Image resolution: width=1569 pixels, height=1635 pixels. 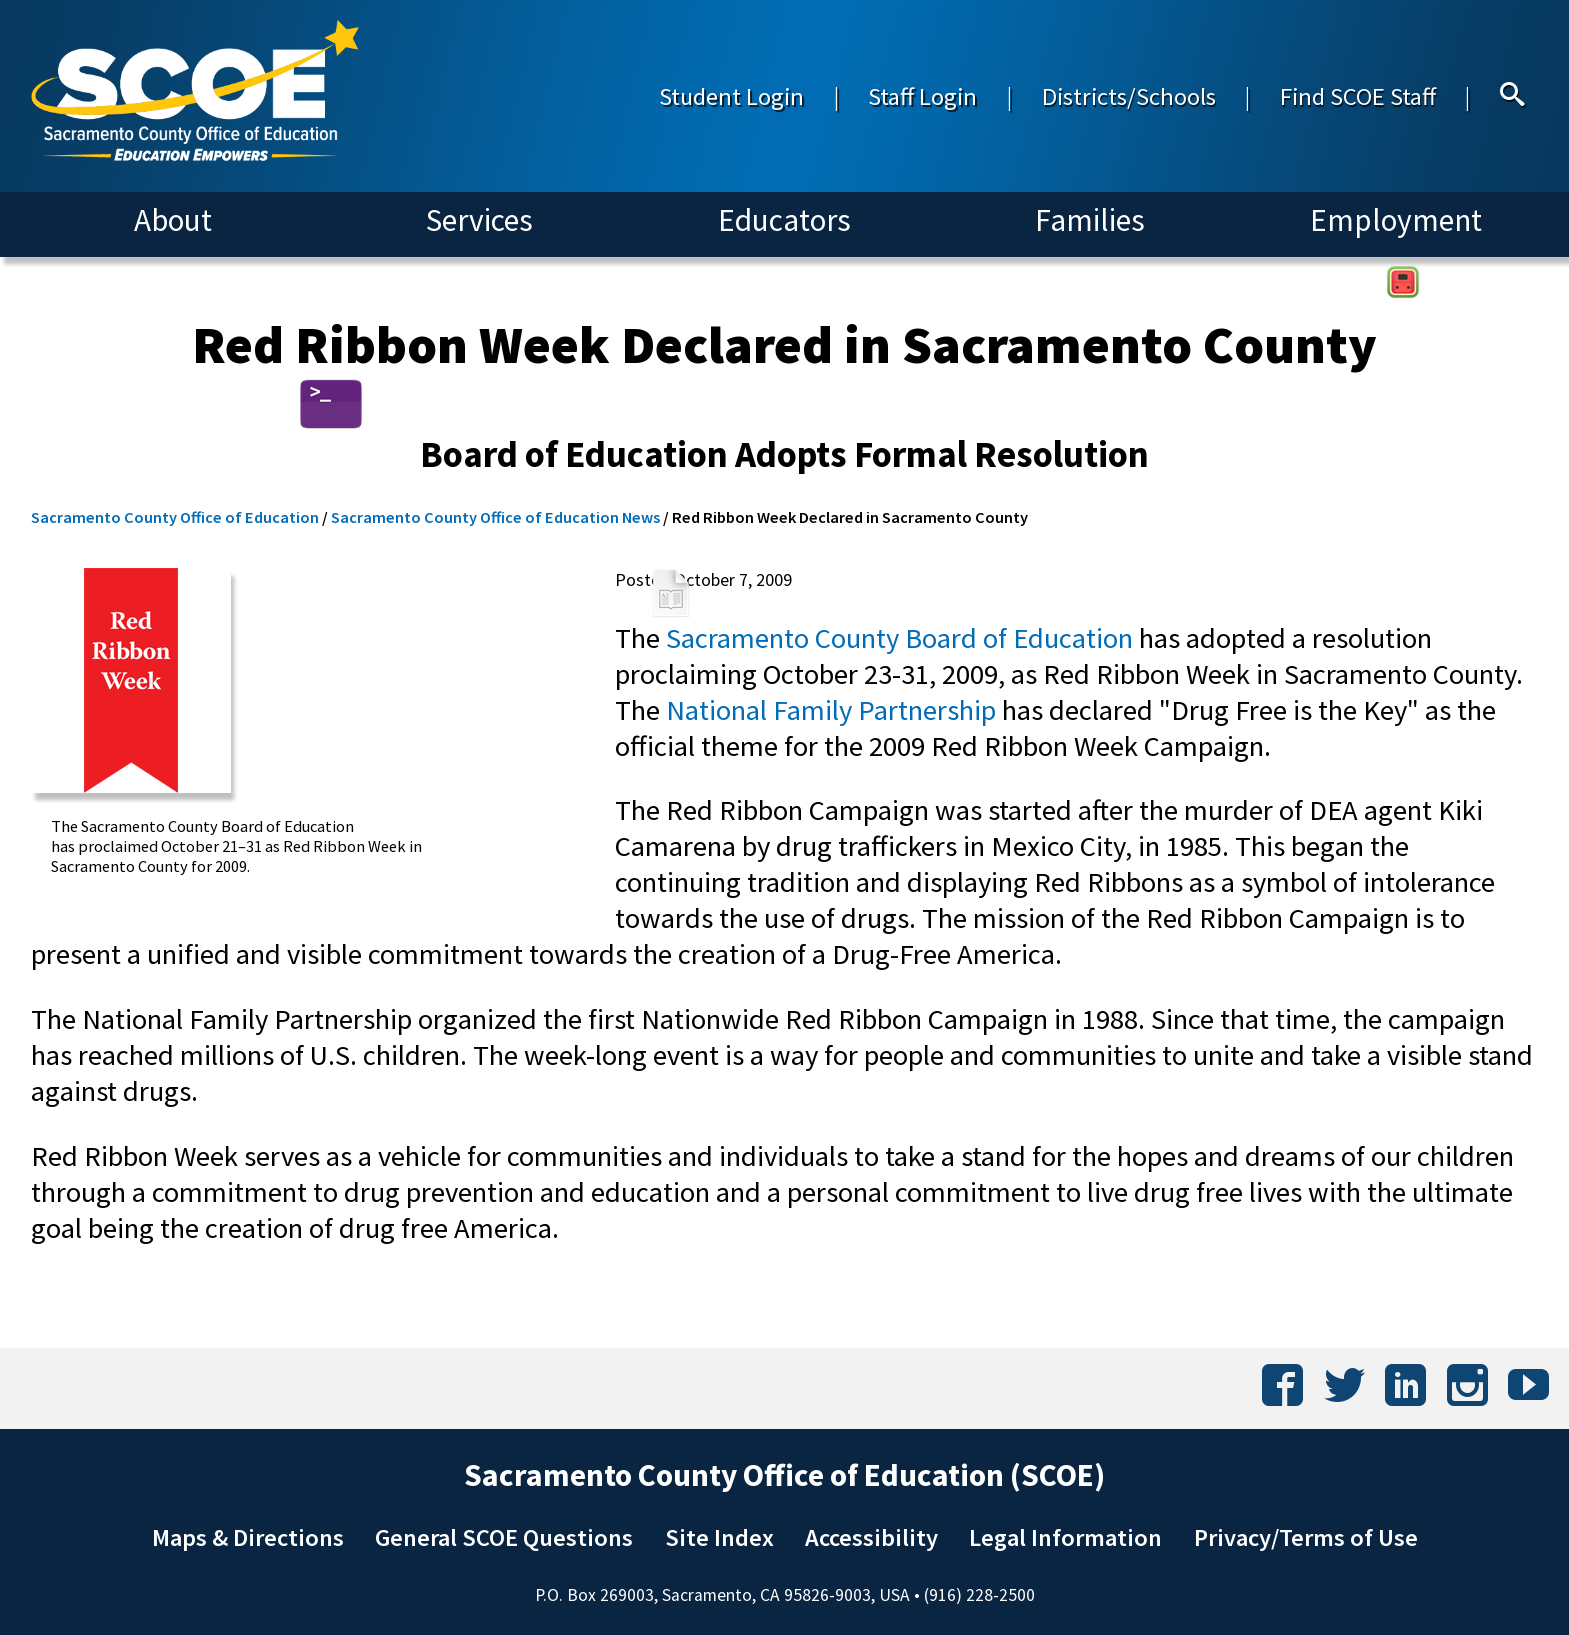 What do you see at coordinates (331, 404) in the screenshot?
I see `open terminal with root/administrator privileges` at bounding box center [331, 404].